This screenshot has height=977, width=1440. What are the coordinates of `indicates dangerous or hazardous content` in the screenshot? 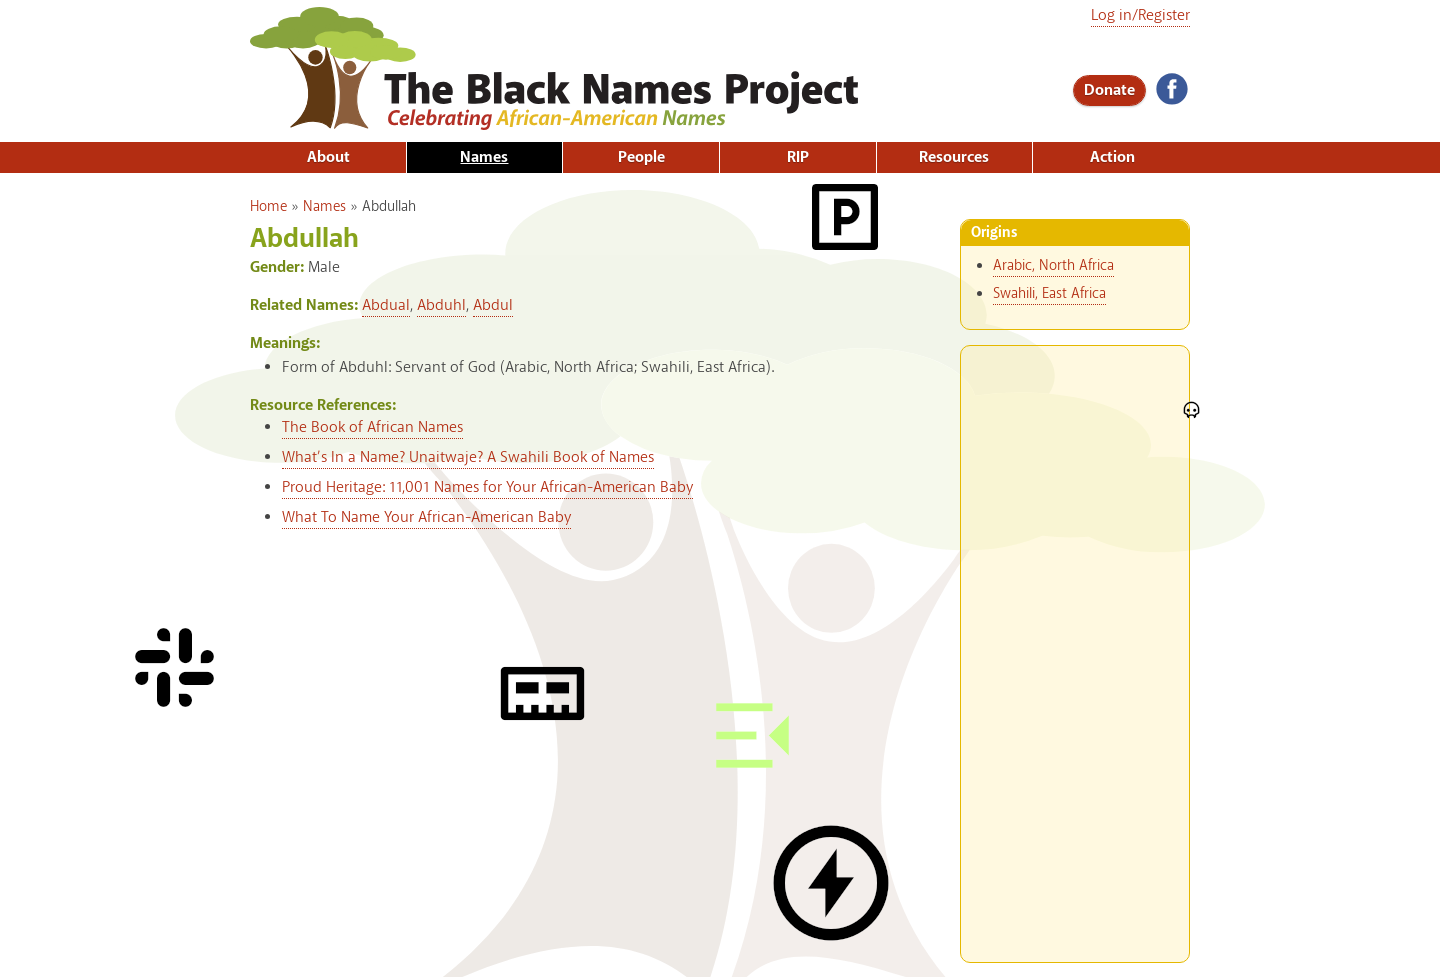 It's located at (1191, 409).